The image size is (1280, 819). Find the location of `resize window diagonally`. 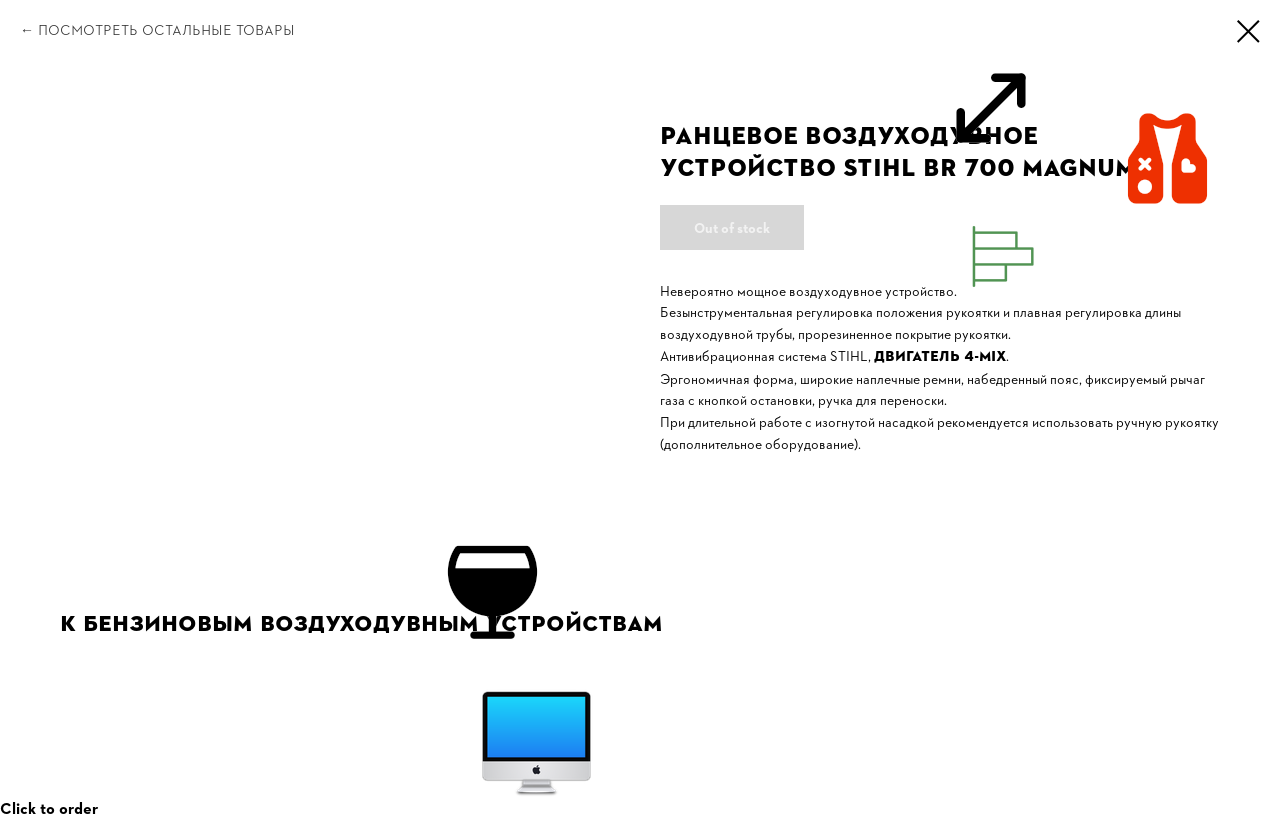

resize window diagonally is located at coordinates (991, 108).